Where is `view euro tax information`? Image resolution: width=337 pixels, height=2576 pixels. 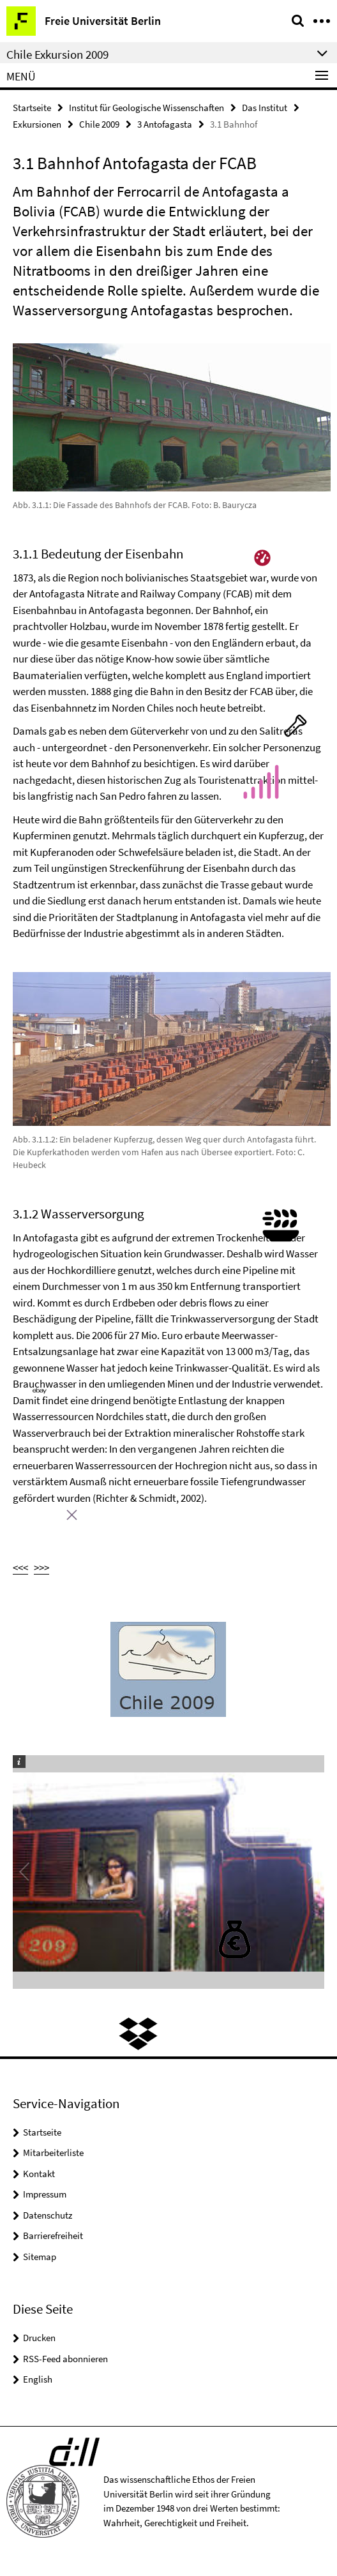
view euro tax information is located at coordinates (234, 1939).